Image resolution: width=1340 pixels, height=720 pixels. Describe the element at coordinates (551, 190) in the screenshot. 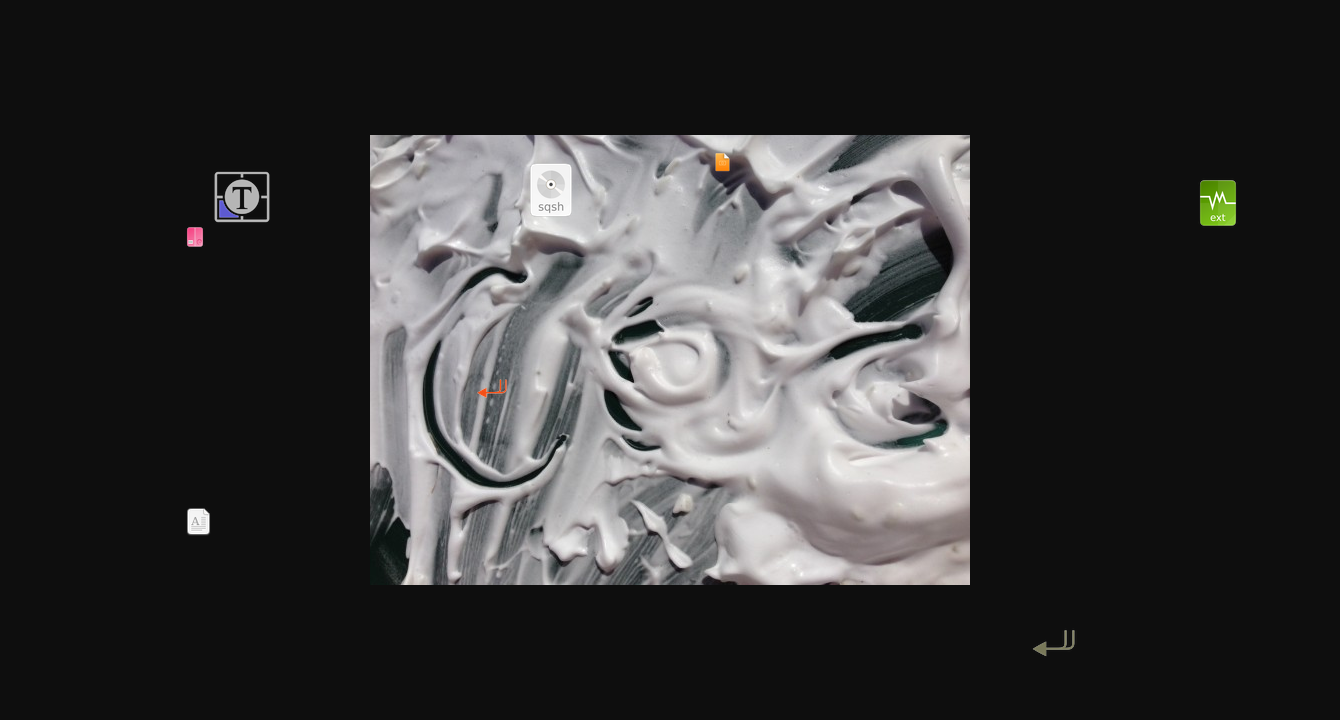

I see `a squashfs compressed filesystem archive file` at that location.